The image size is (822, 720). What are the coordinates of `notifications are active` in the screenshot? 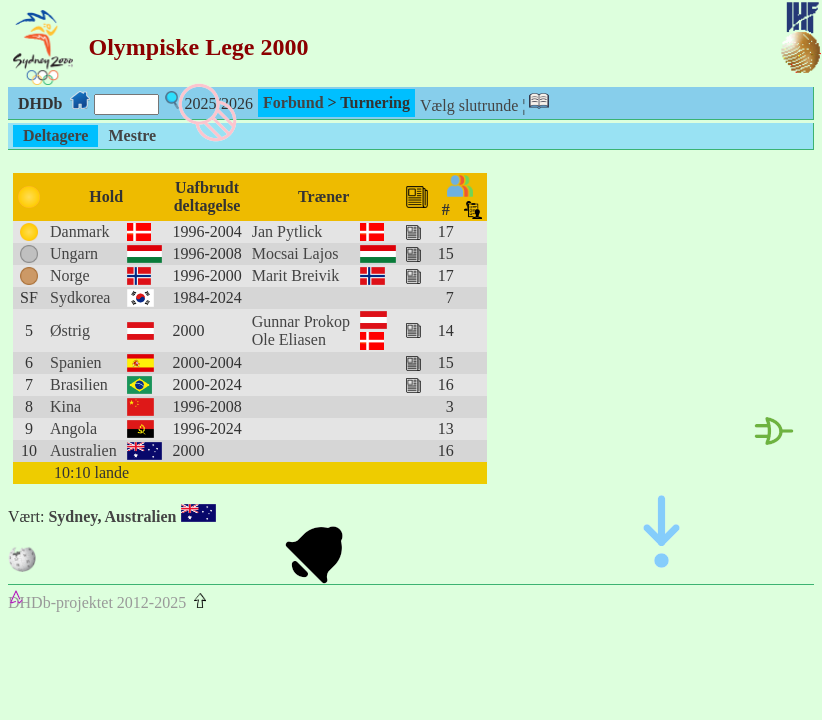 It's located at (314, 554).